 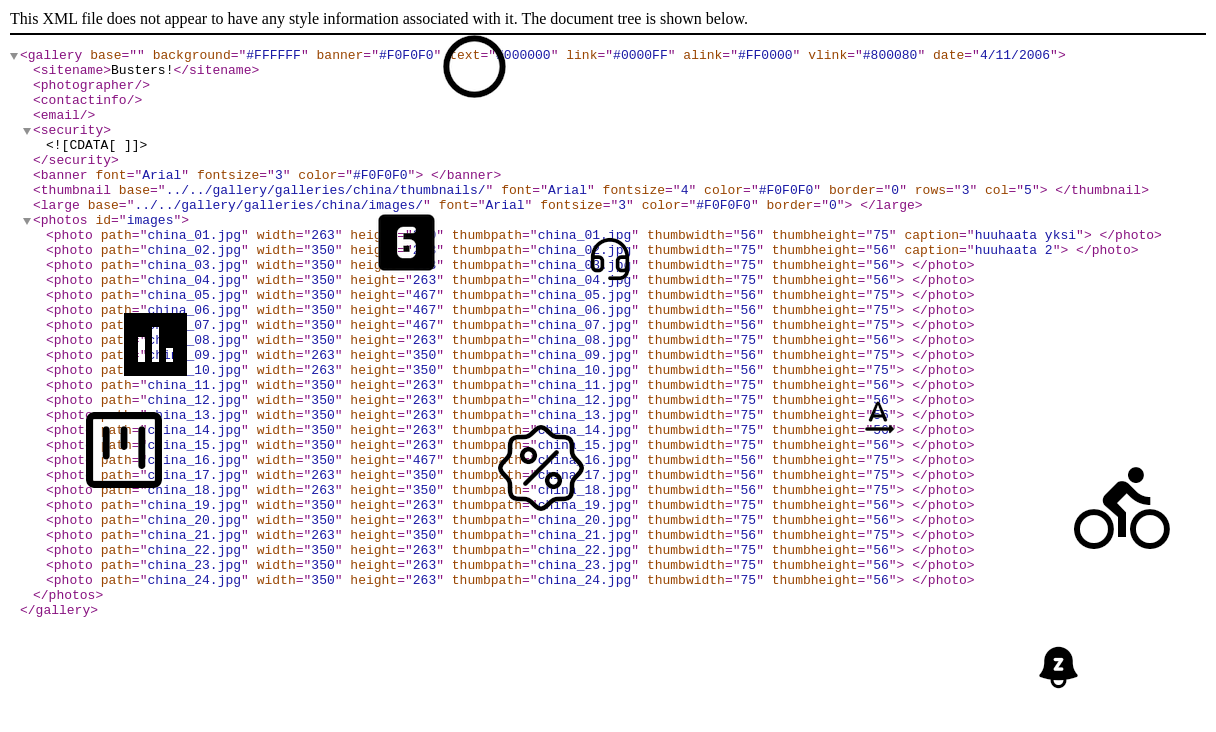 What do you see at coordinates (541, 468) in the screenshot?
I see `view available discounts or promotions` at bounding box center [541, 468].